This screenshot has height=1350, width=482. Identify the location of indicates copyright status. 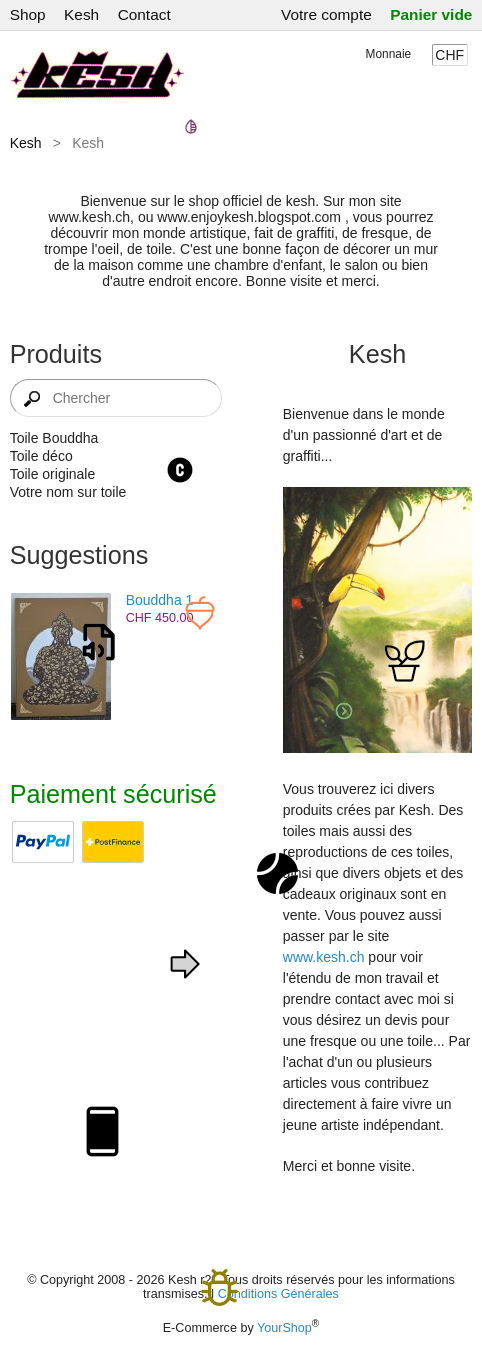
(180, 470).